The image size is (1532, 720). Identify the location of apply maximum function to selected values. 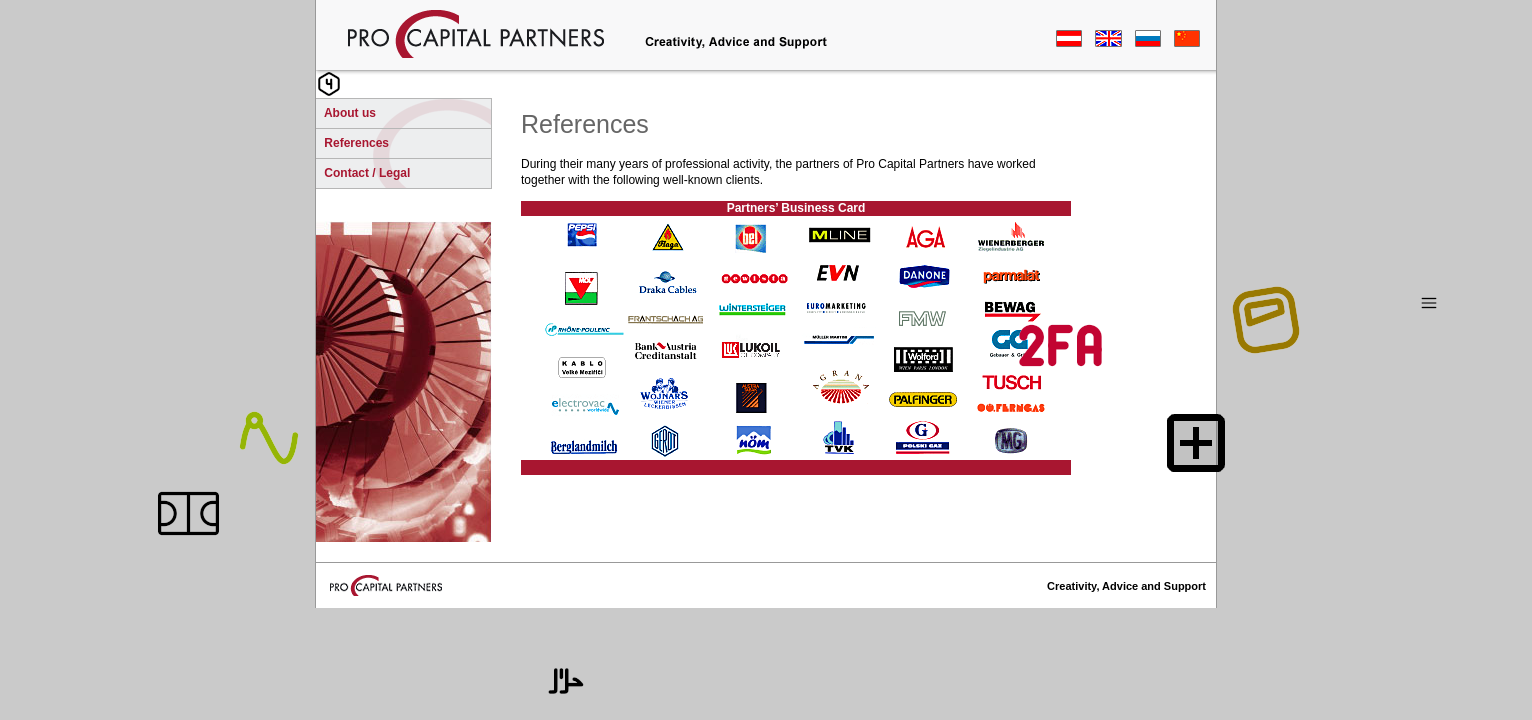
(269, 438).